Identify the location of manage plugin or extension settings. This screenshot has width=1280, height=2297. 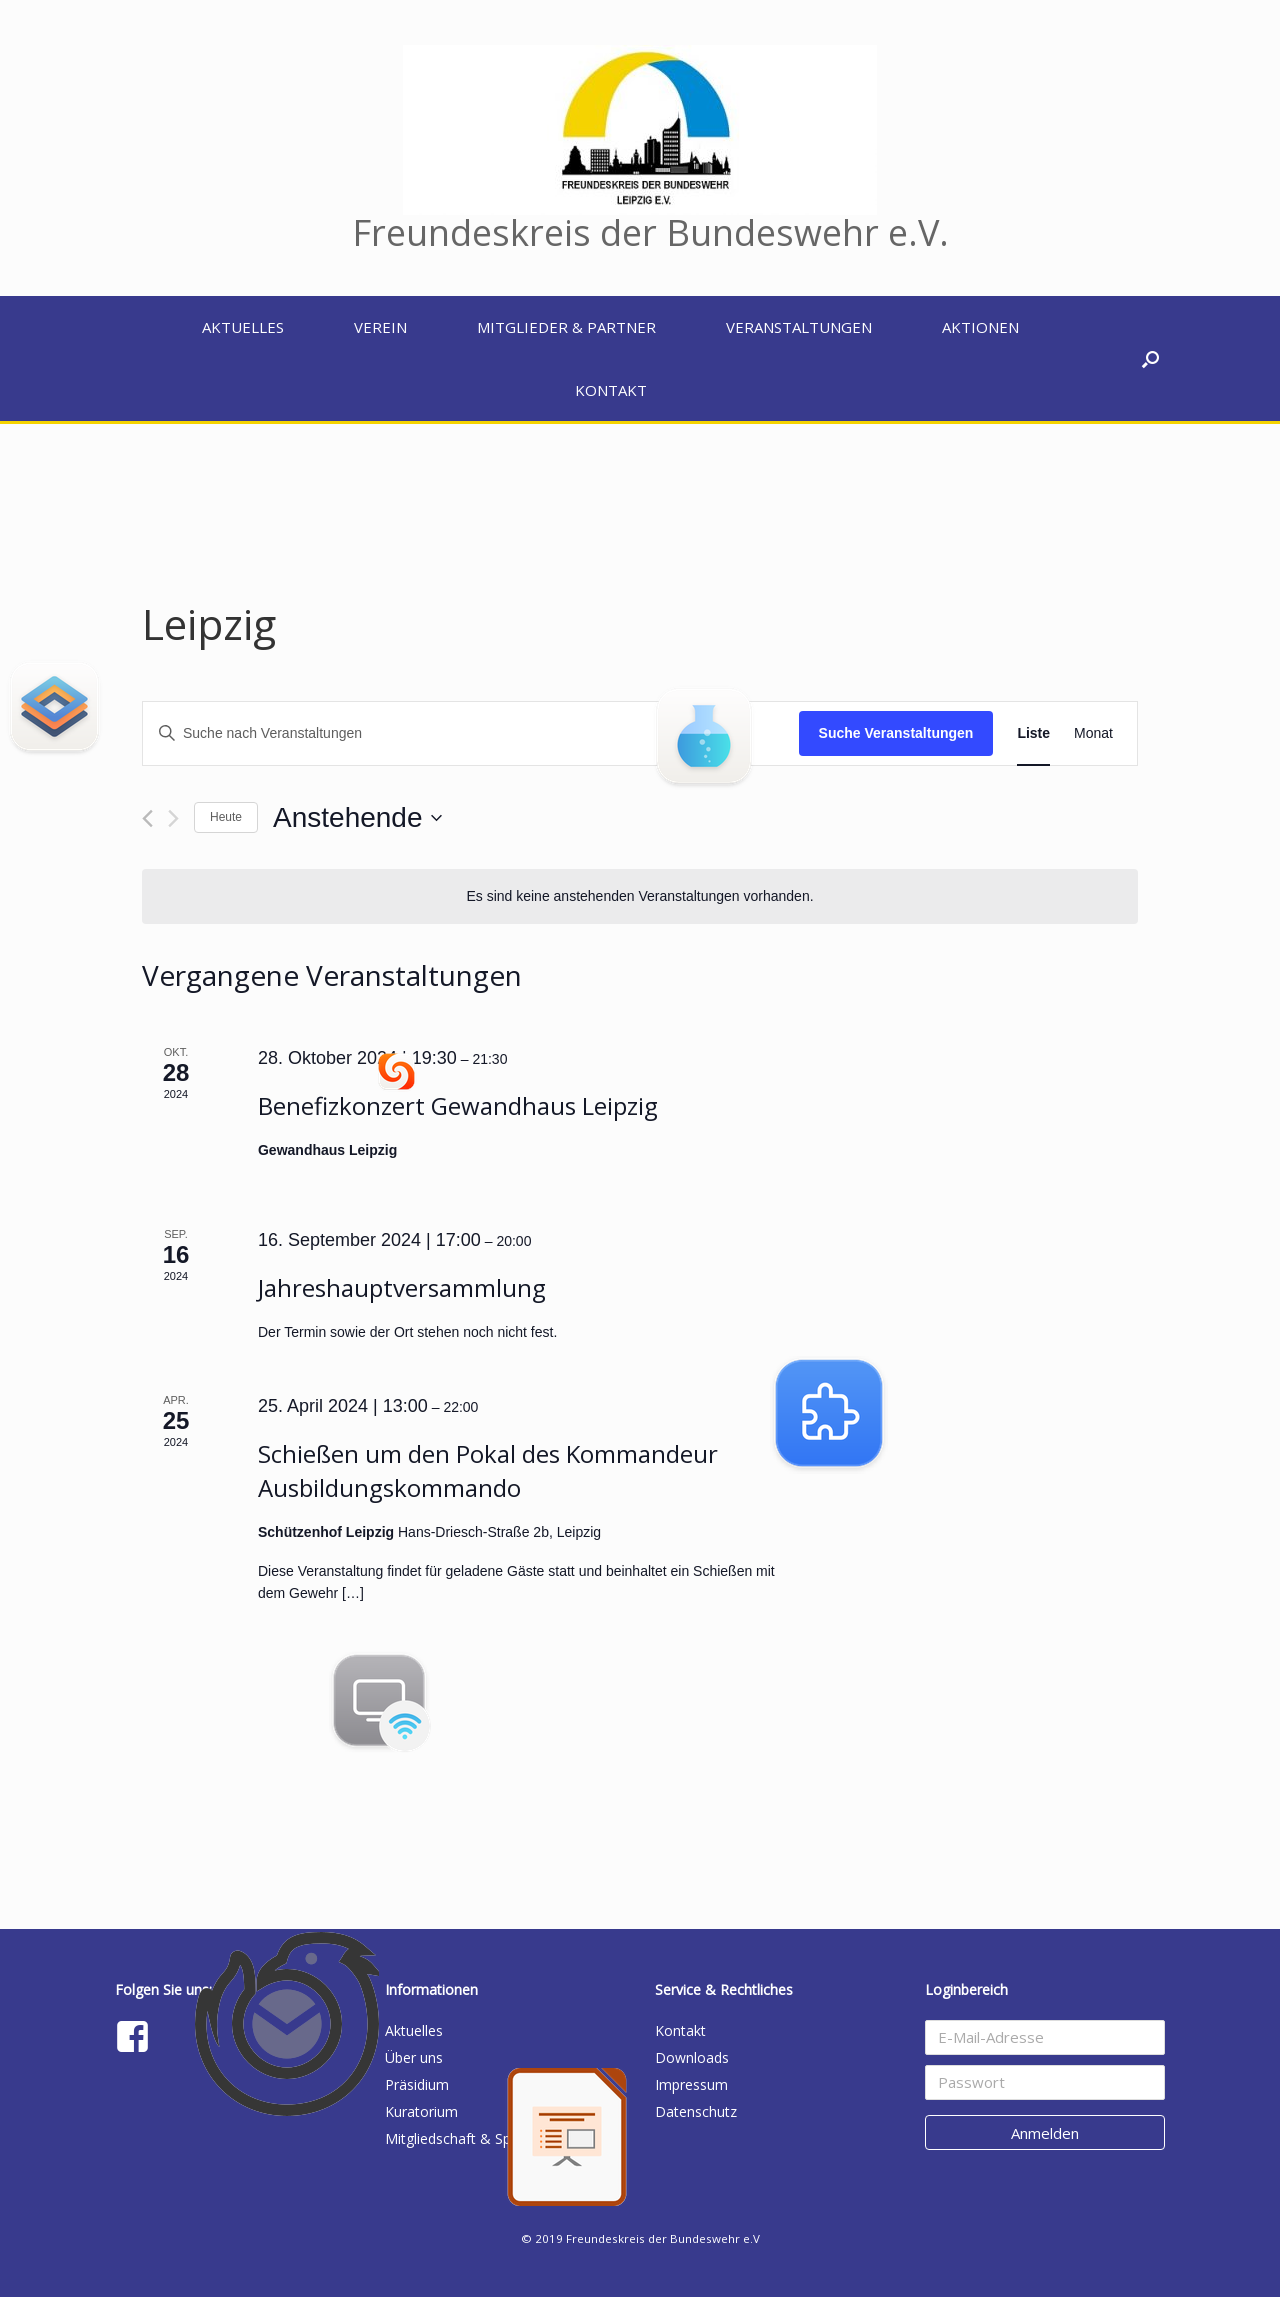
(829, 1415).